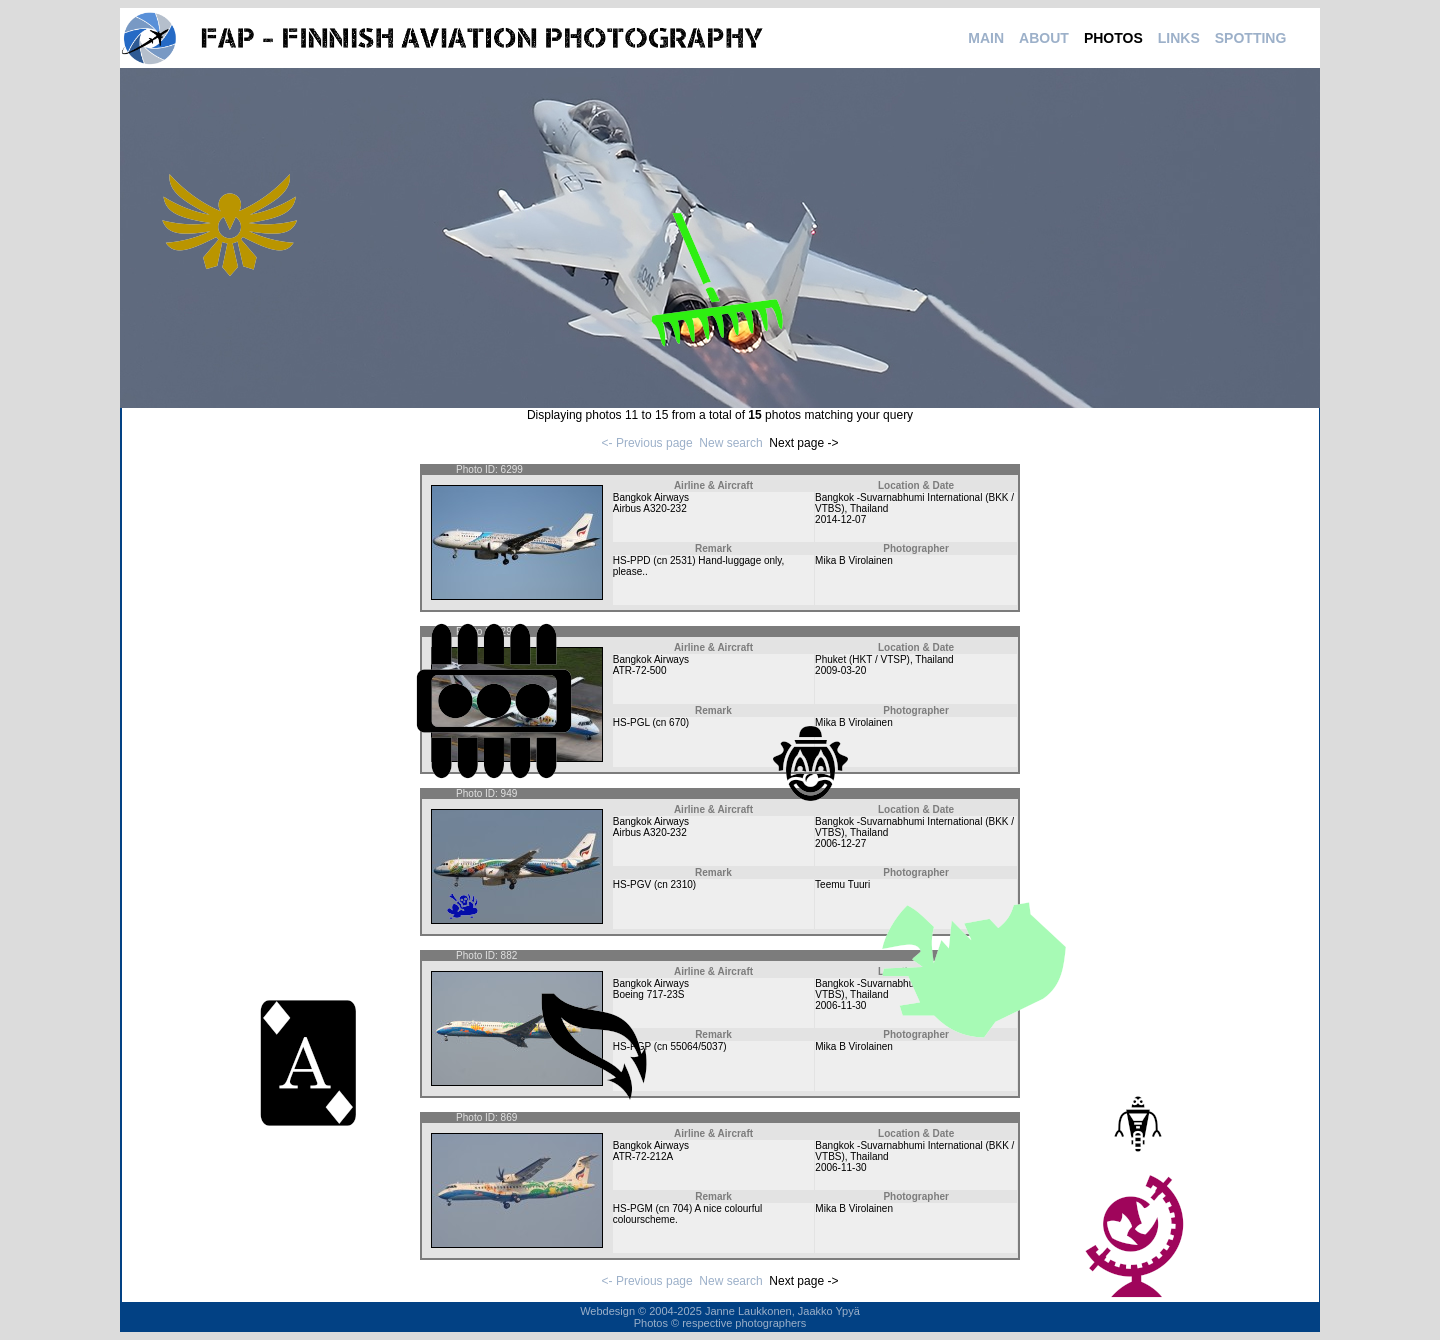  I want to click on select iceland as a country or region, so click(974, 970).